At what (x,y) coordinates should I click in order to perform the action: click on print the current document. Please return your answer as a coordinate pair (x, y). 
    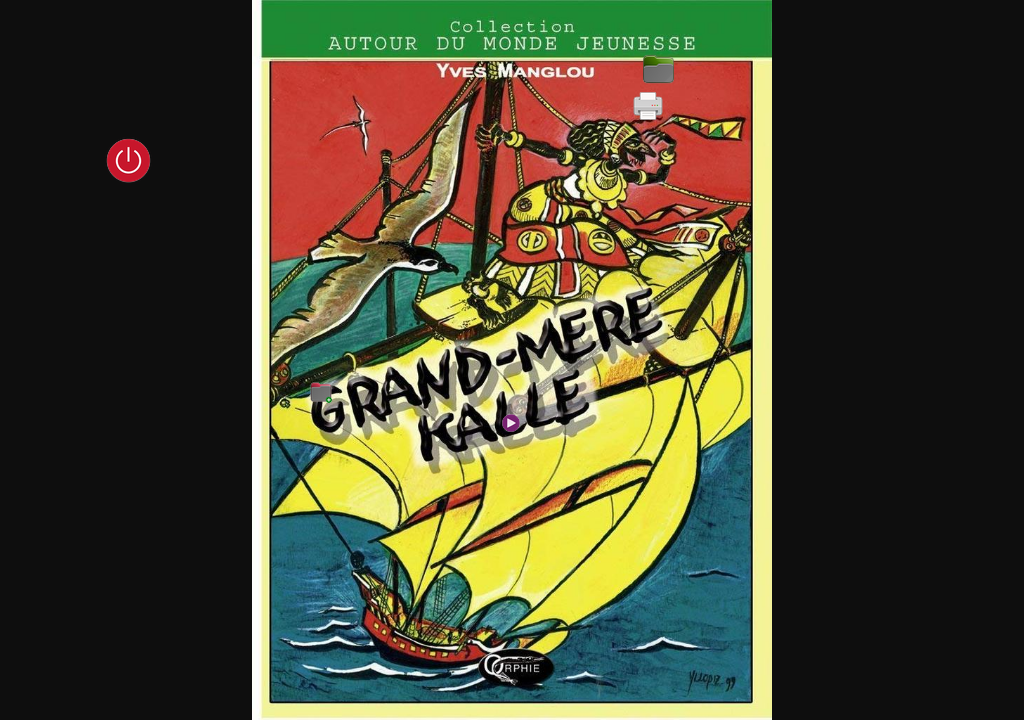
    Looking at the image, I should click on (648, 106).